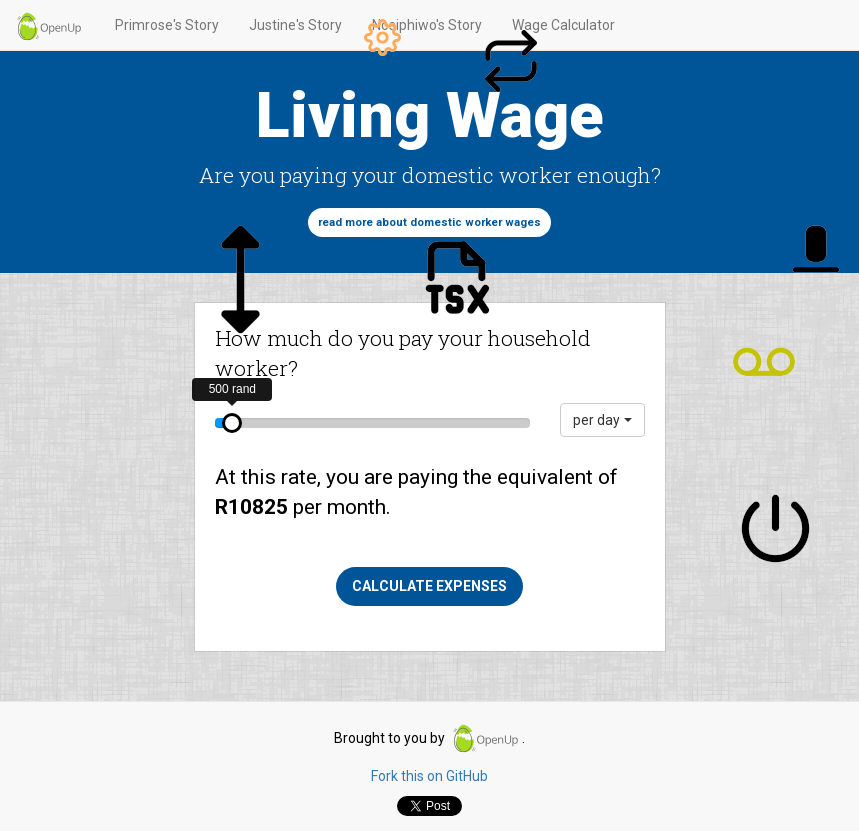  What do you see at coordinates (775, 528) in the screenshot?
I see `turn off or shut down the device` at bounding box center [775, 528].